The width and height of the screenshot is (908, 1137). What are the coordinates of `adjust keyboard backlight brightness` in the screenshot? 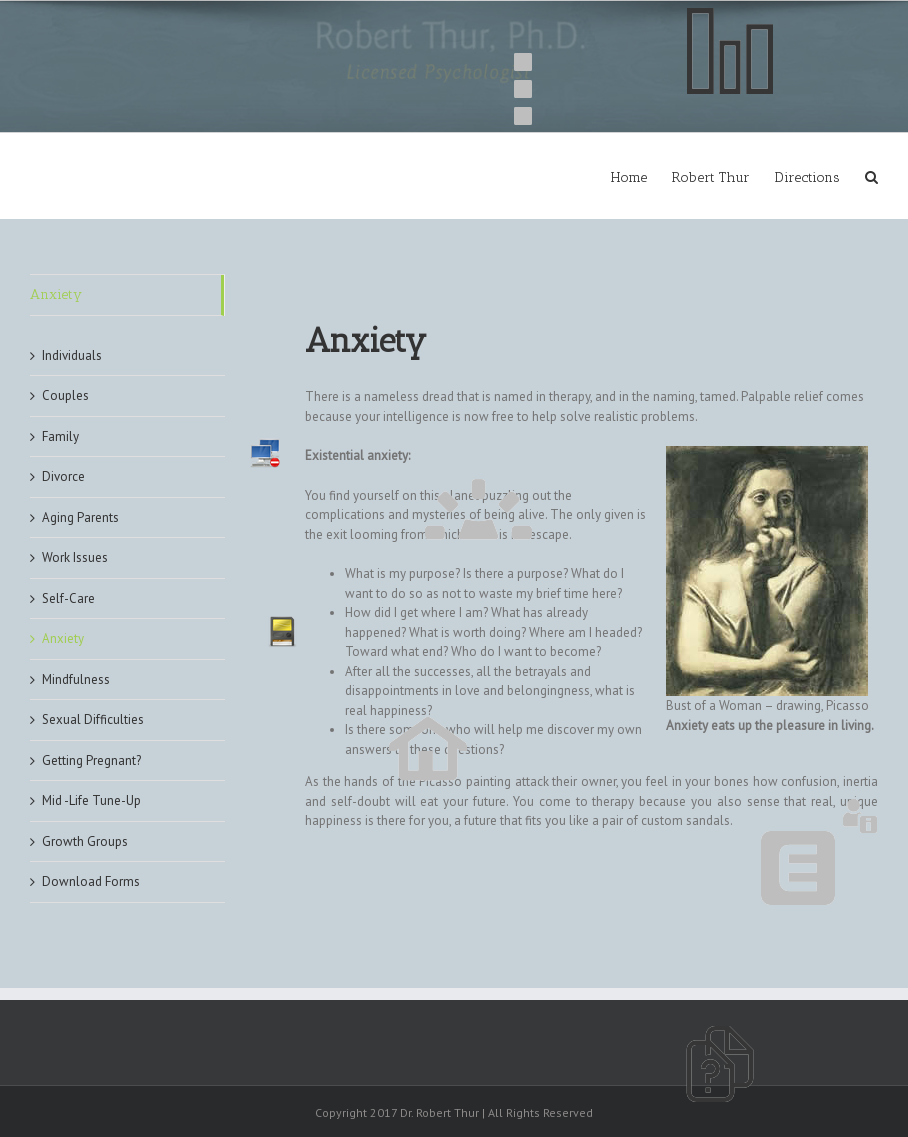 It's located at (478, 512).